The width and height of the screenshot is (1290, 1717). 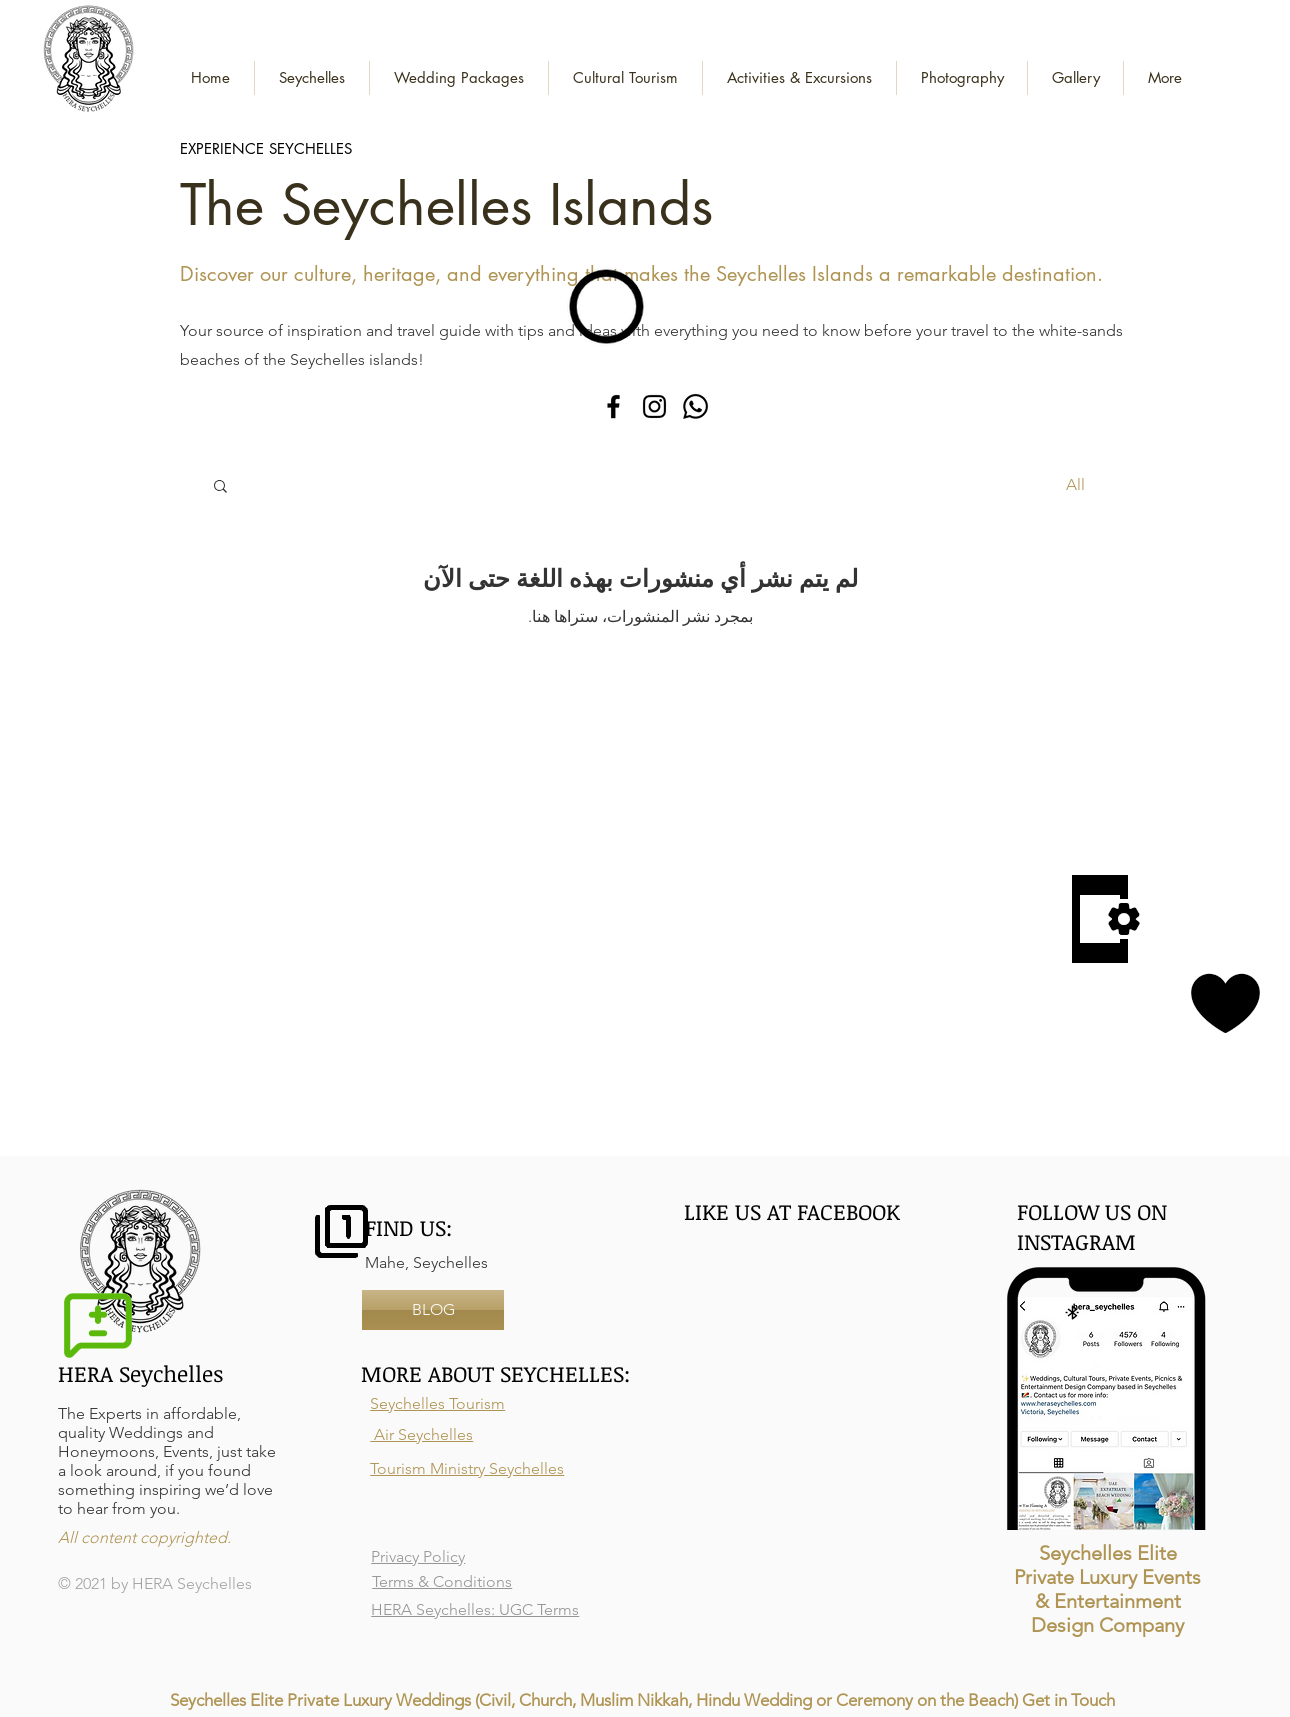 I want to click on unselected radio button or toggle option, so click(x=606, y=306).